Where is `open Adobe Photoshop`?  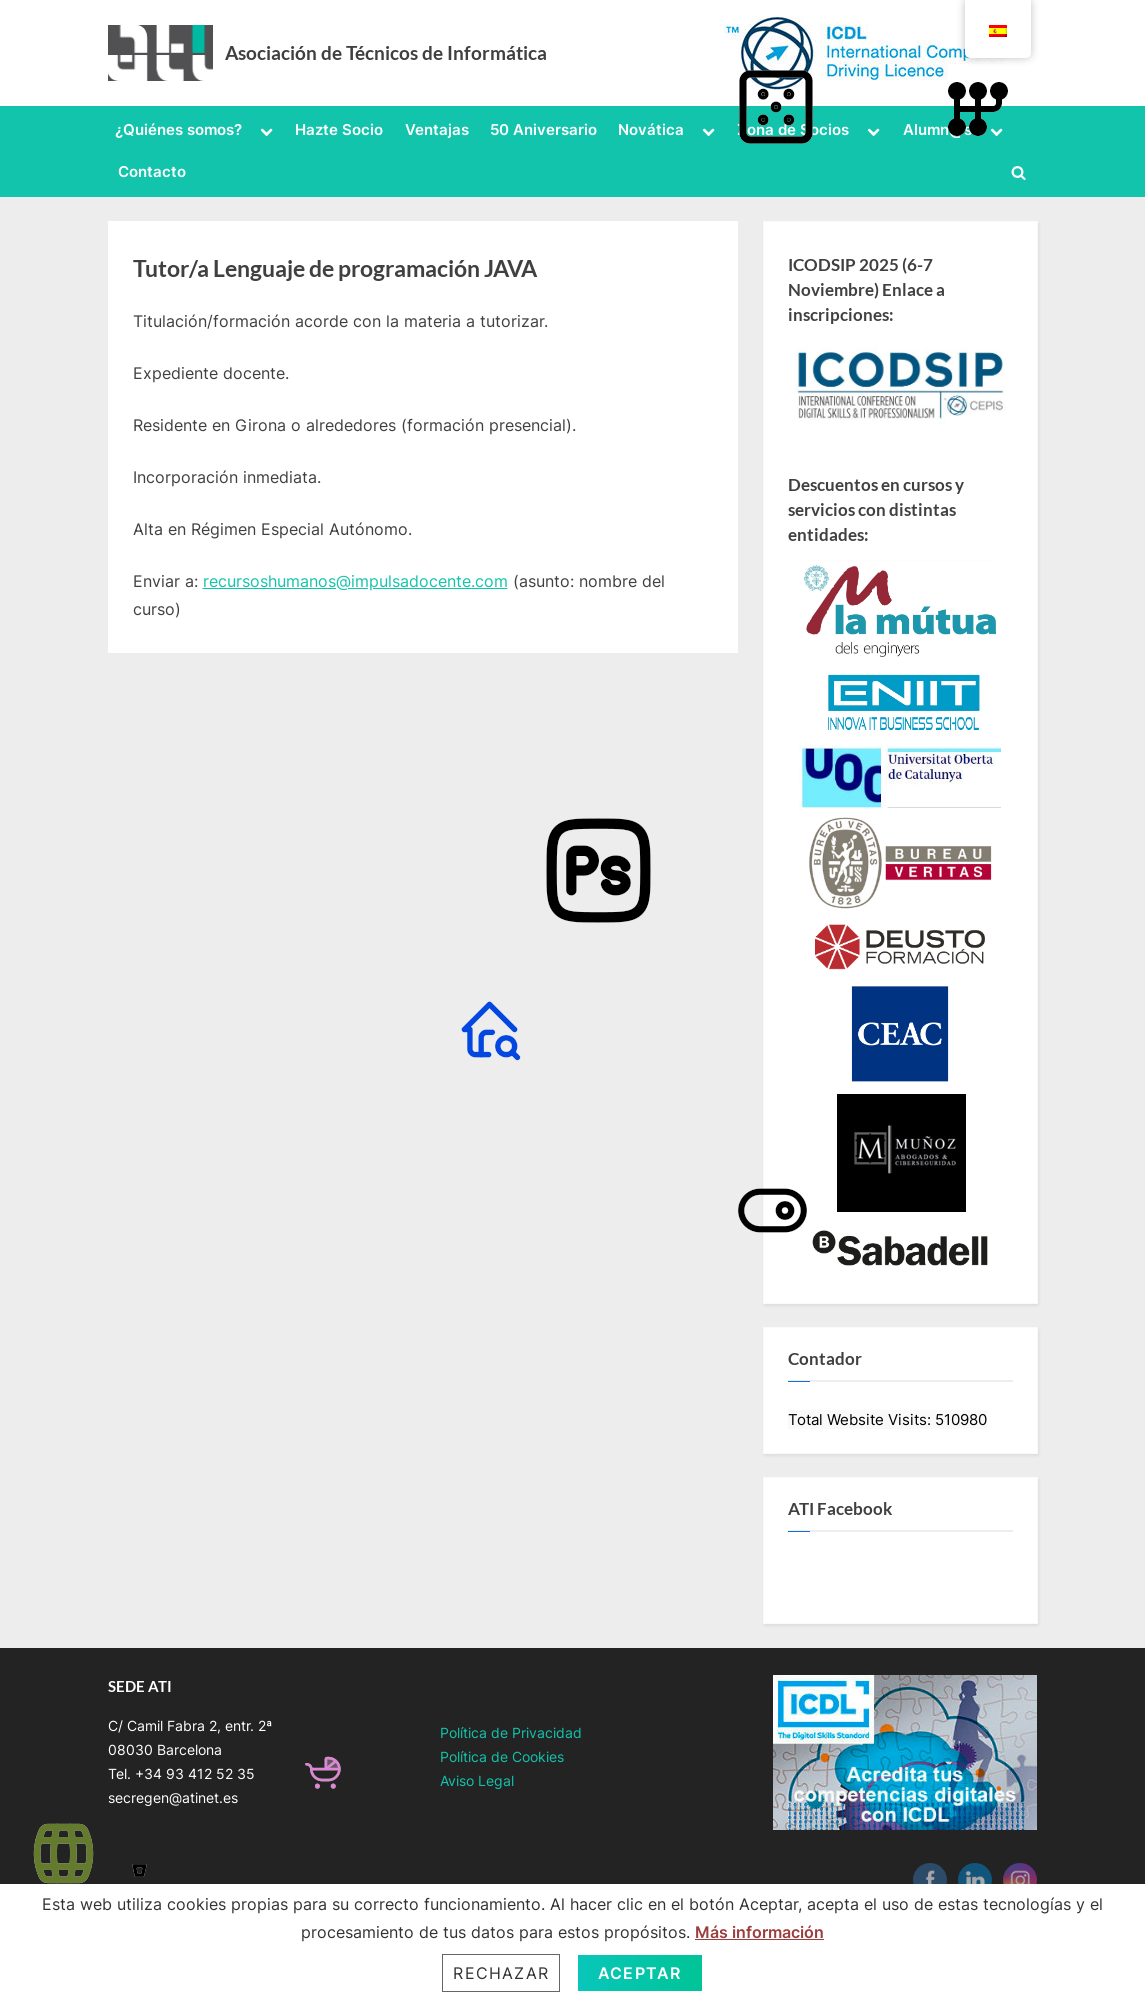
open Adobe Photoshop is located at coordinates (598, 870).